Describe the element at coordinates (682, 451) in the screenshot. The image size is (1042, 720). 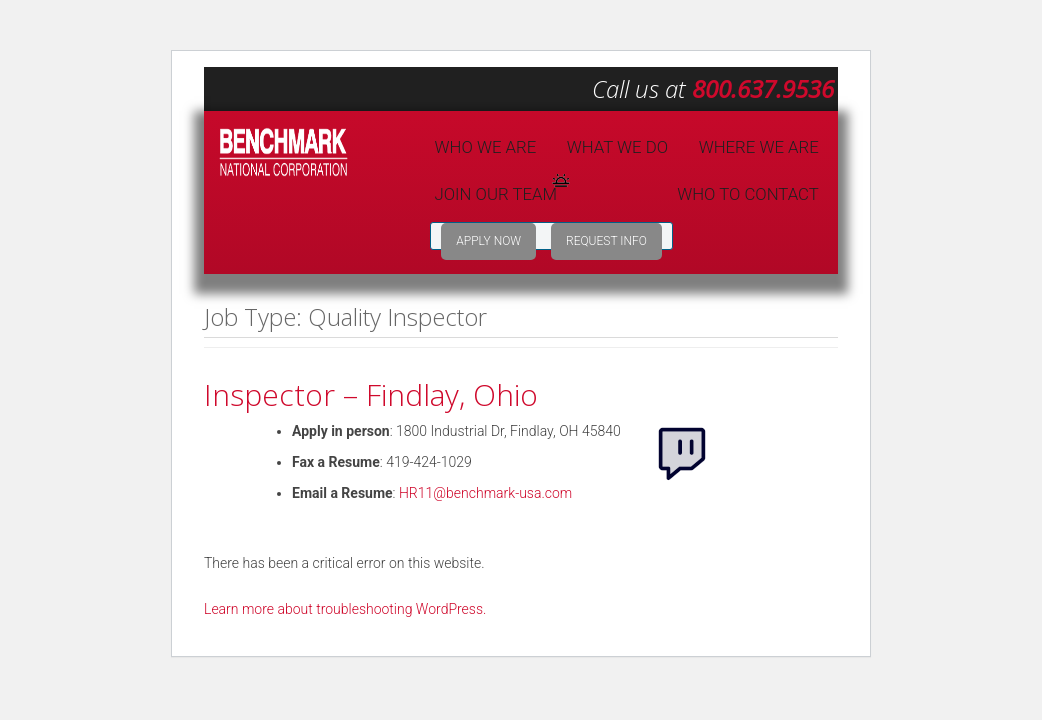
I see `open the Twitch app` at that location.